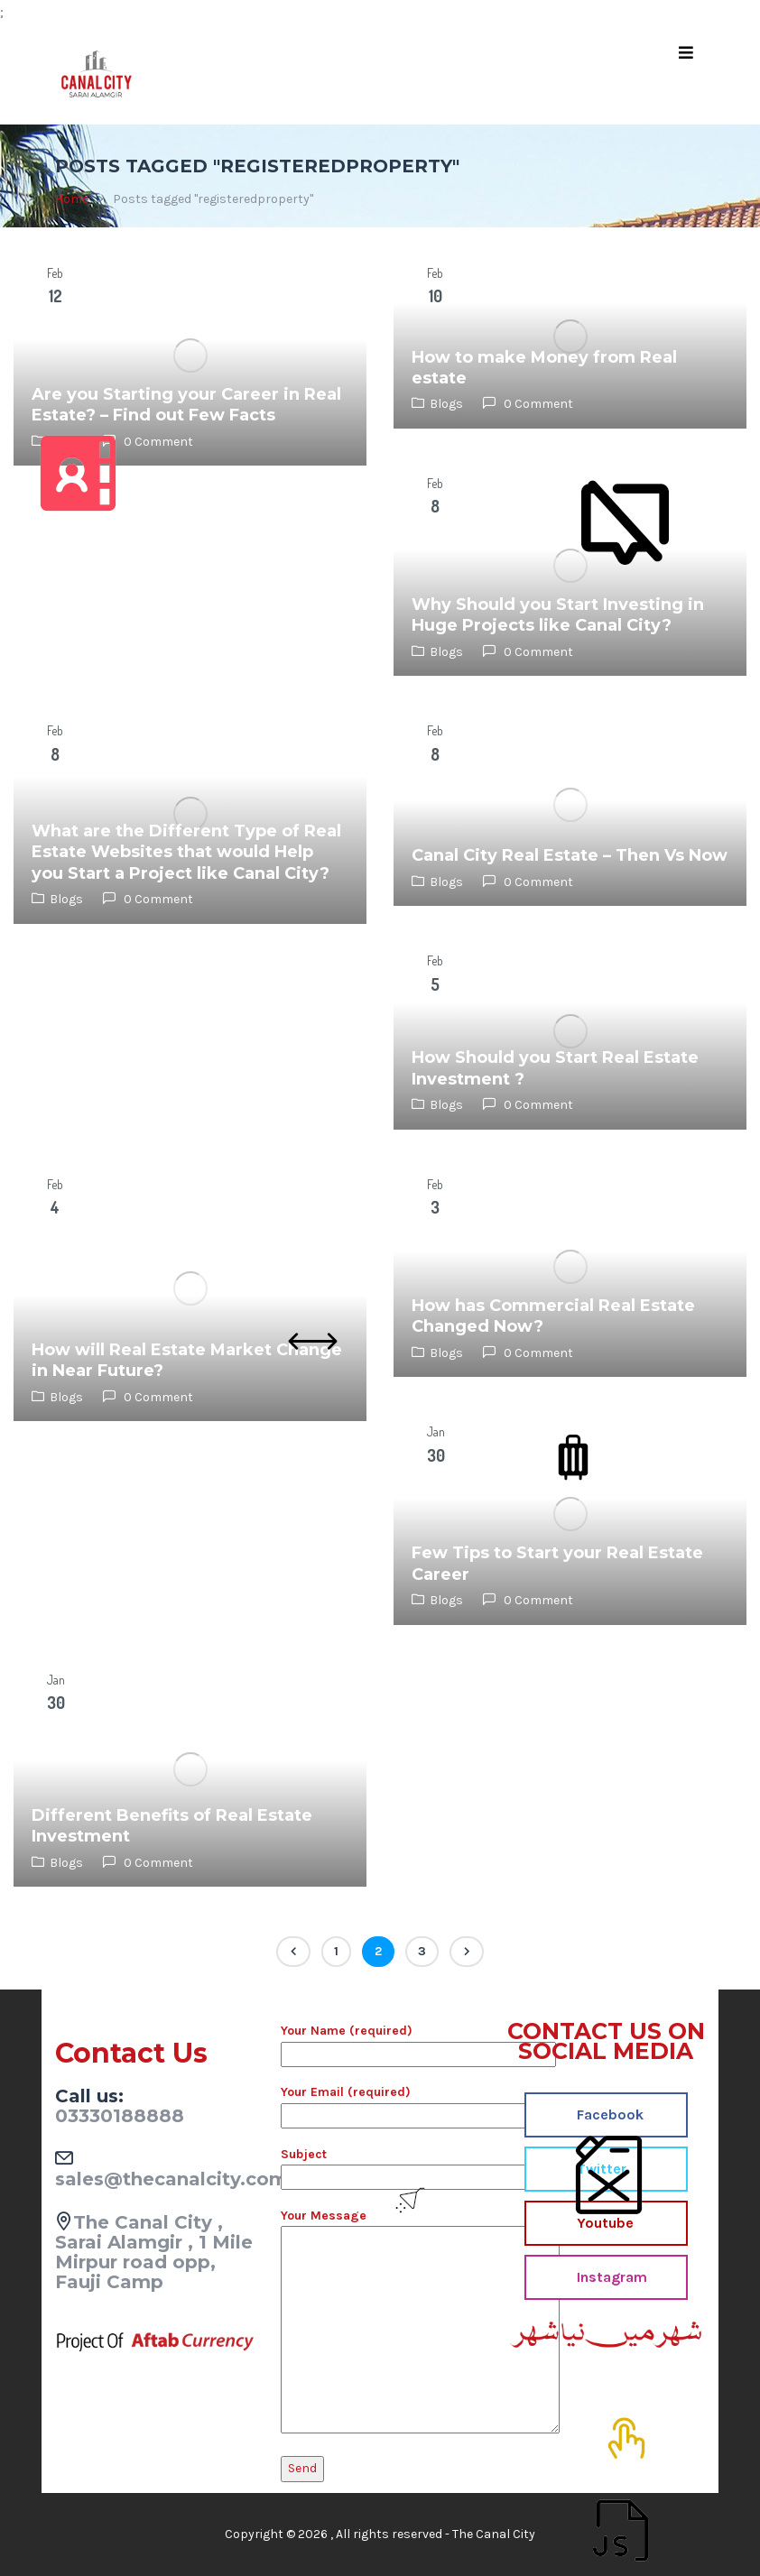  I want to click on mute or disable chat notifications, so click(625, 521).